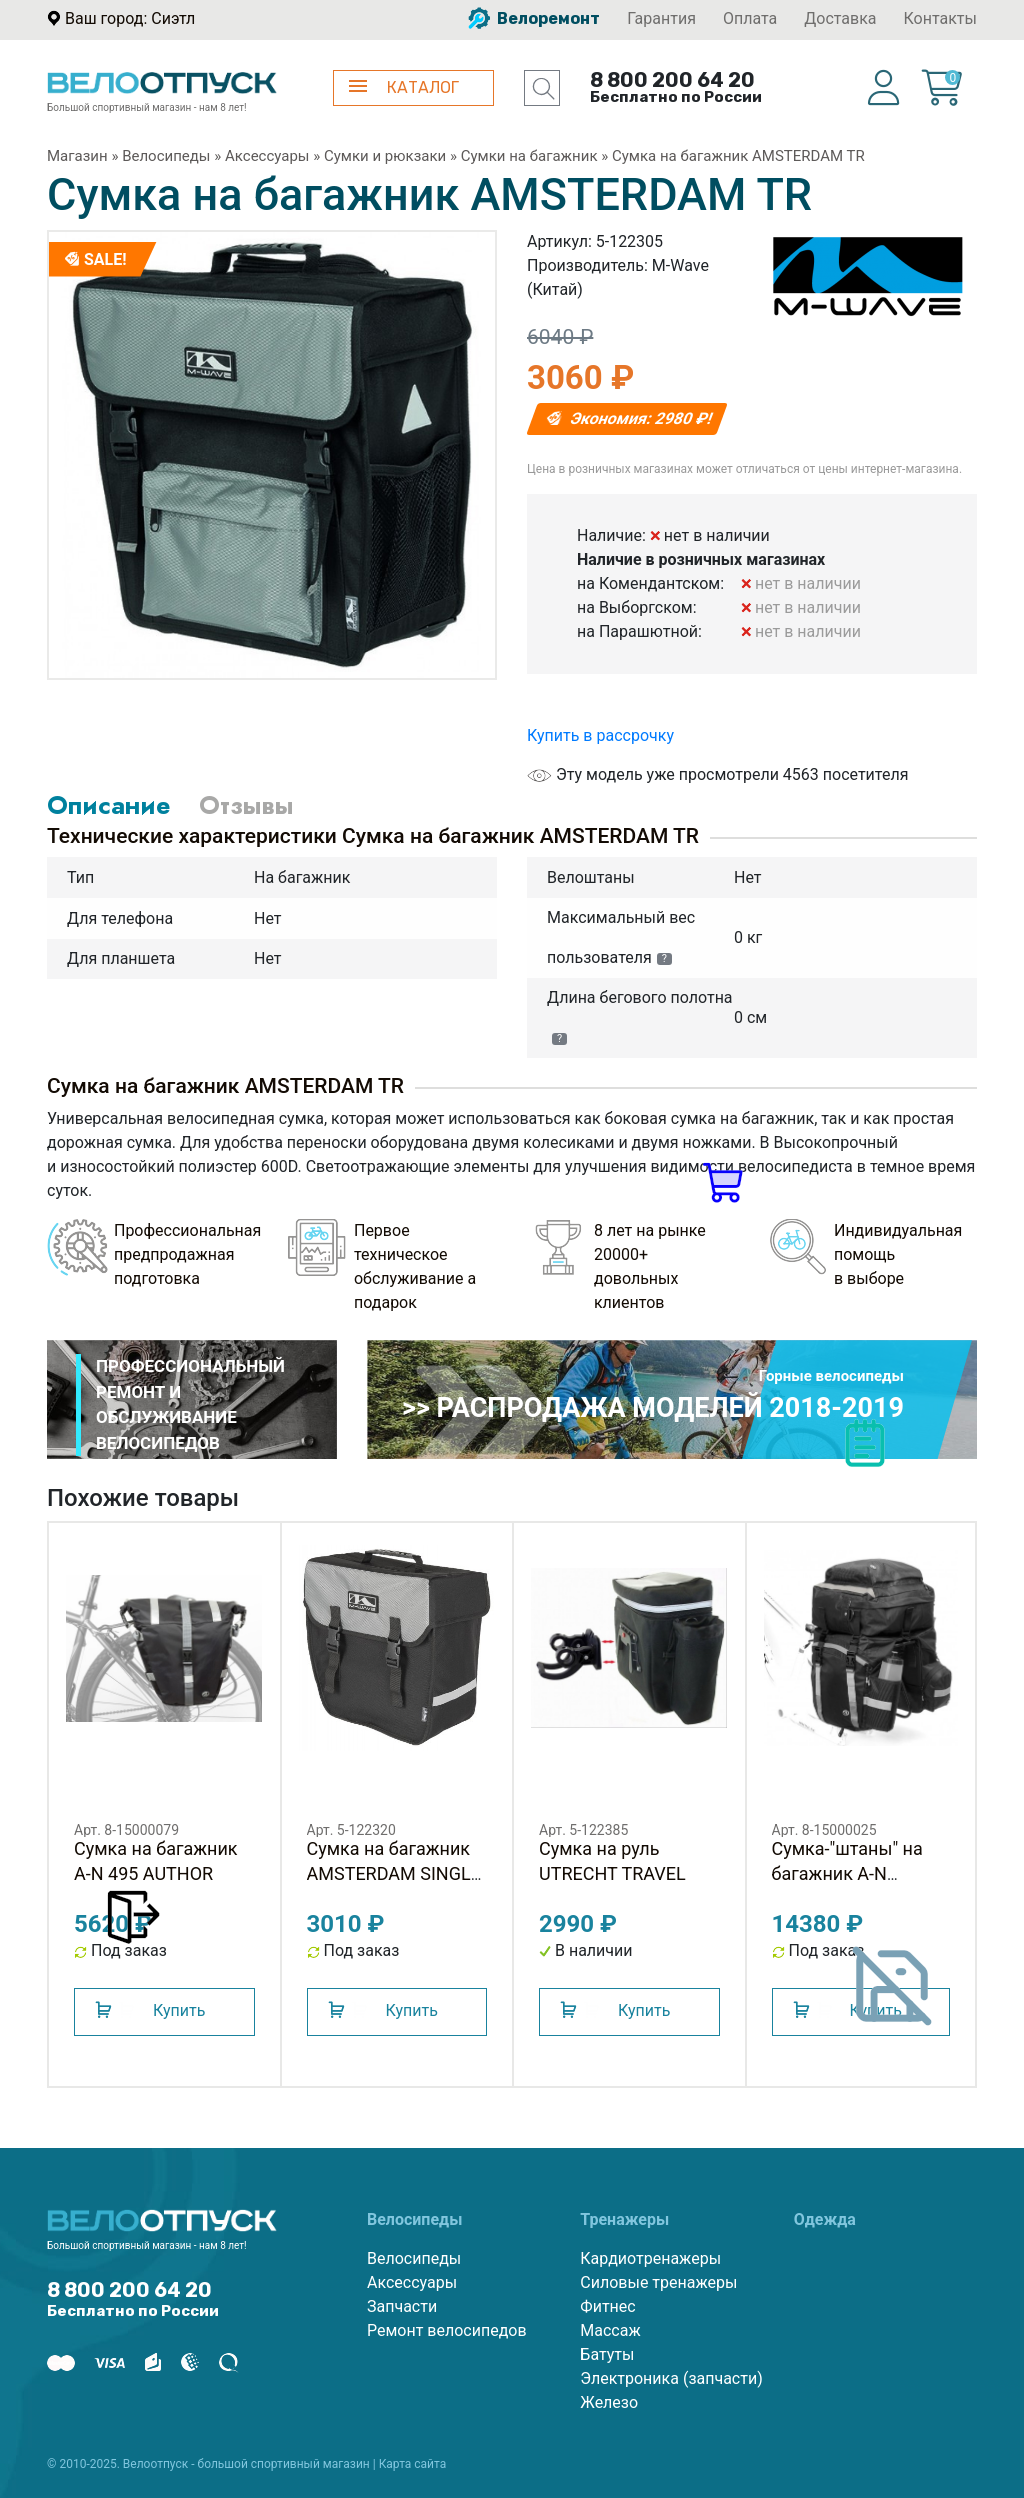 This screenshot has width=1024, height=2498. What do you see at coordinates (131, 1914) in the screenshot?
I see `sign out of your account` at bounding box center [131, 1914].